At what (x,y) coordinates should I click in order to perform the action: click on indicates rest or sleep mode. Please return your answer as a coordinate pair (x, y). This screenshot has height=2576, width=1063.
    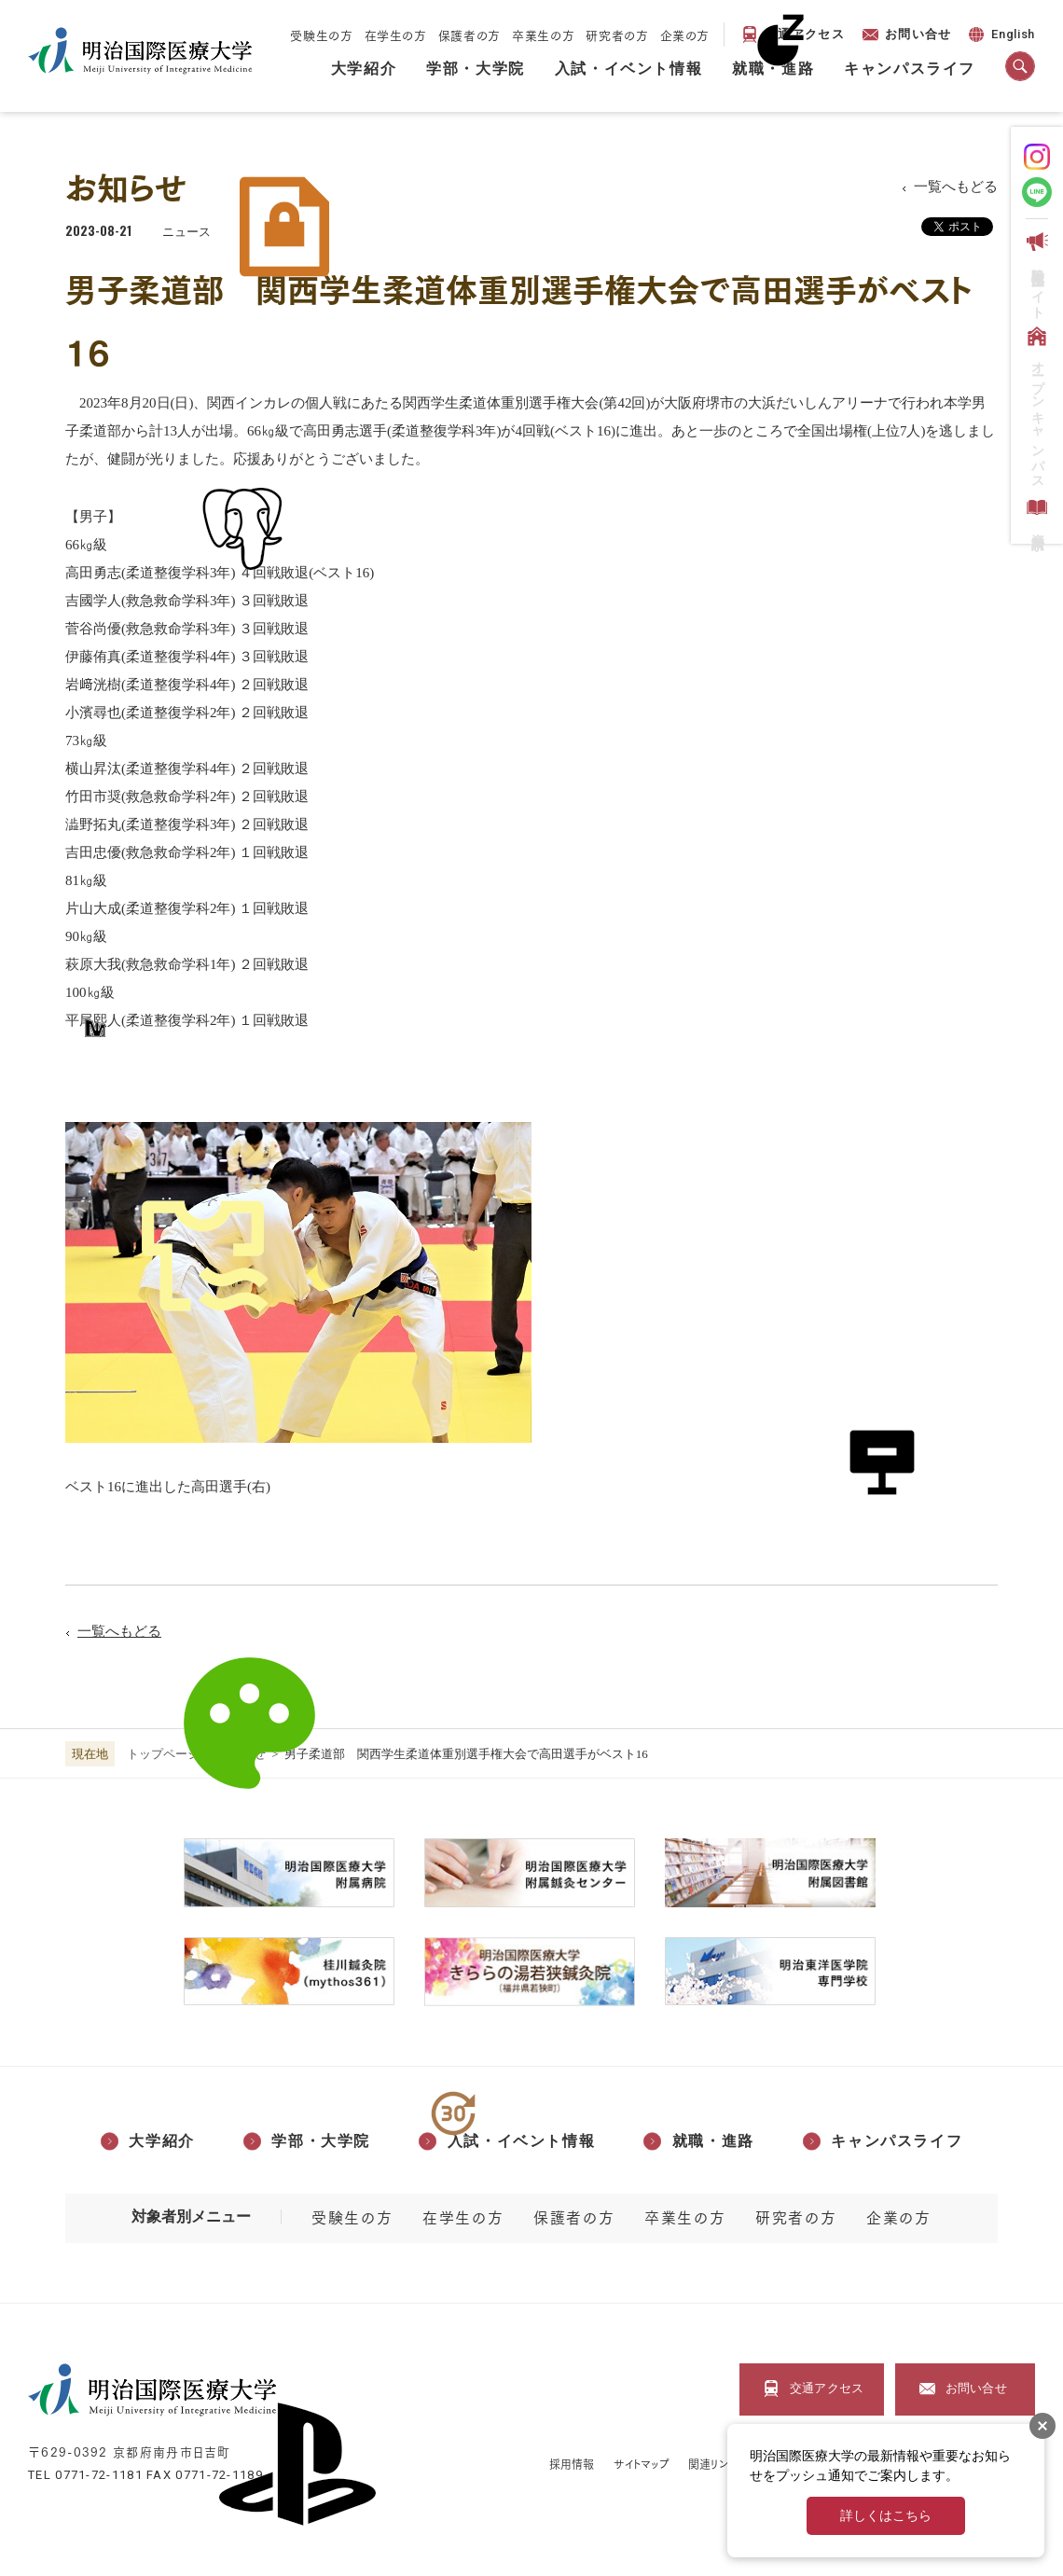
    Looking at the image, I should click on (780, 40).